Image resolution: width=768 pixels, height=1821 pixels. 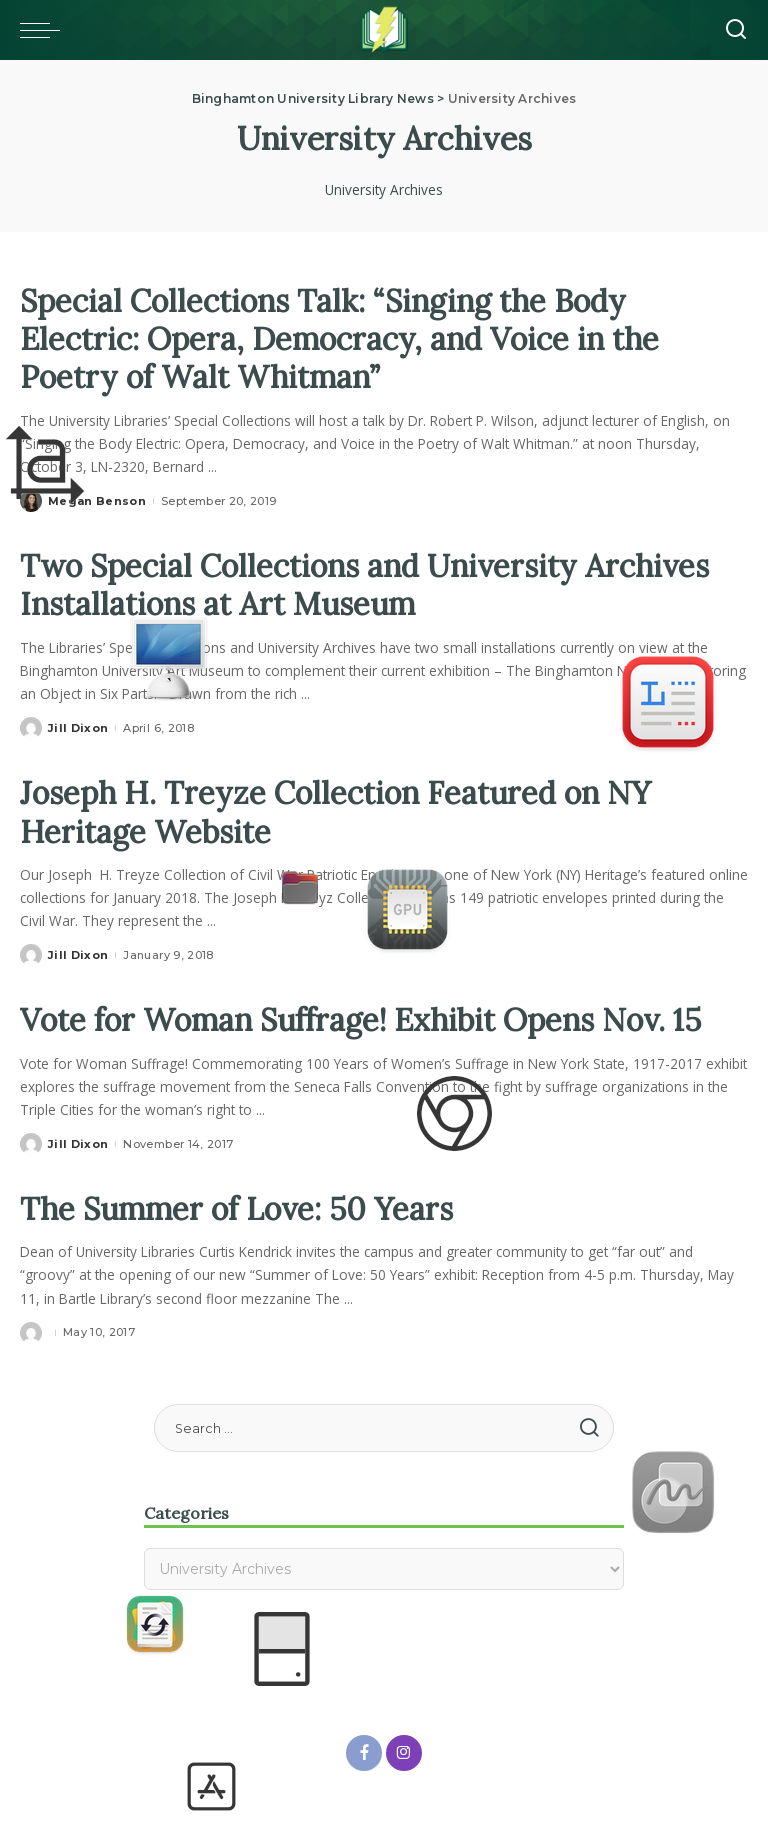 What do you see at coordinates (211, 1786) in the screenshot?
I see `open the app store` at bounding box center [211, 1786].